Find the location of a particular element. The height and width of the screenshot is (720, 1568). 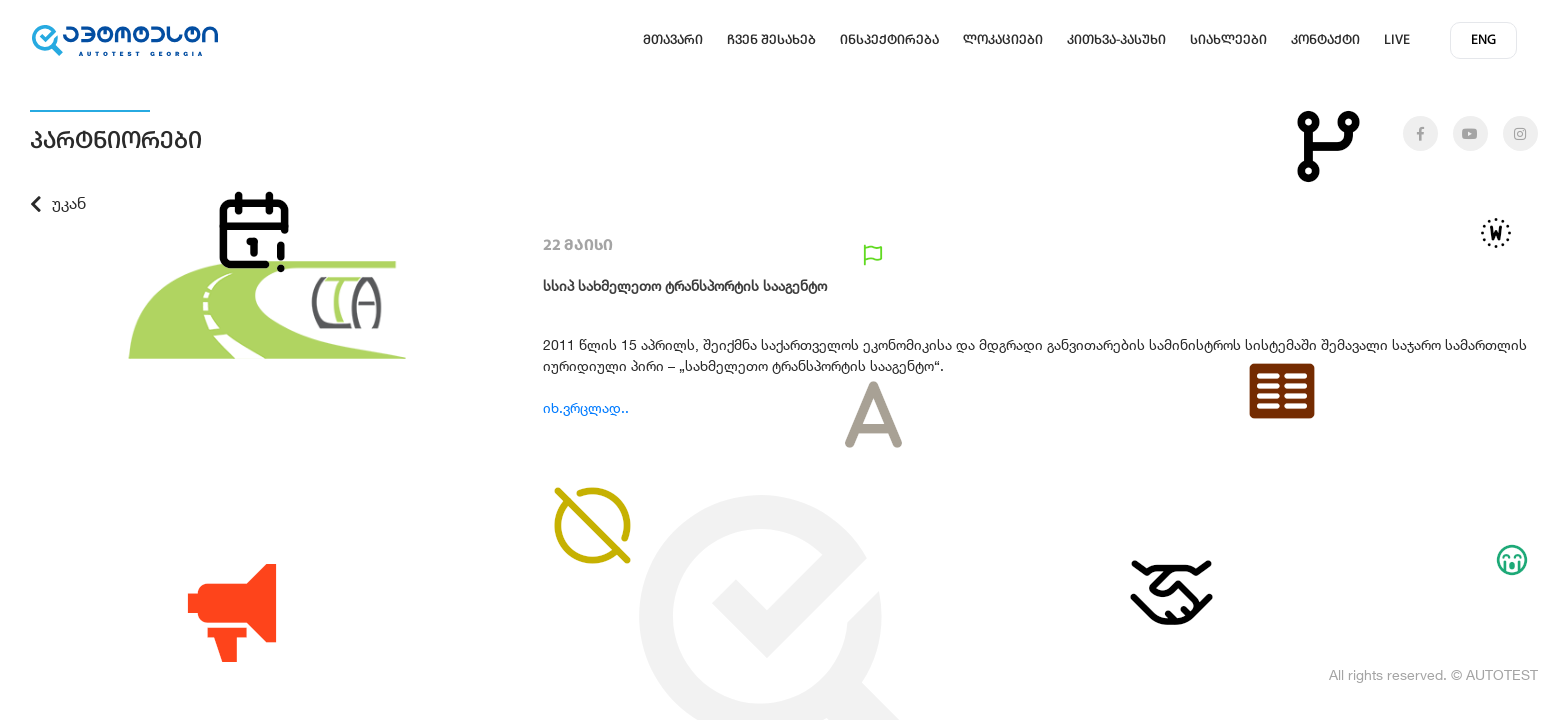

react with a crying emotion is located at coordinates (1512, 560).